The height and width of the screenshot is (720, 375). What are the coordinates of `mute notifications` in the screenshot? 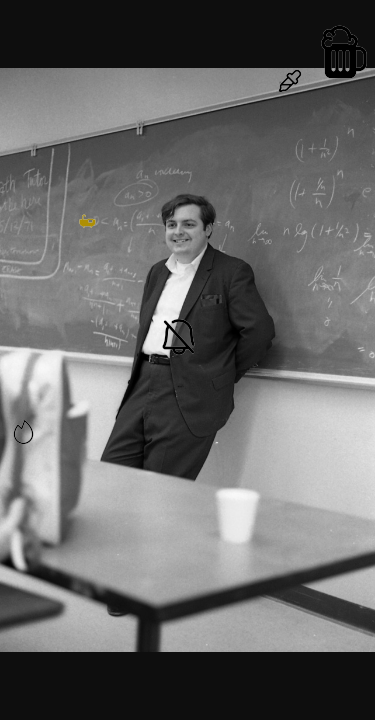 It's located at (179, 337).